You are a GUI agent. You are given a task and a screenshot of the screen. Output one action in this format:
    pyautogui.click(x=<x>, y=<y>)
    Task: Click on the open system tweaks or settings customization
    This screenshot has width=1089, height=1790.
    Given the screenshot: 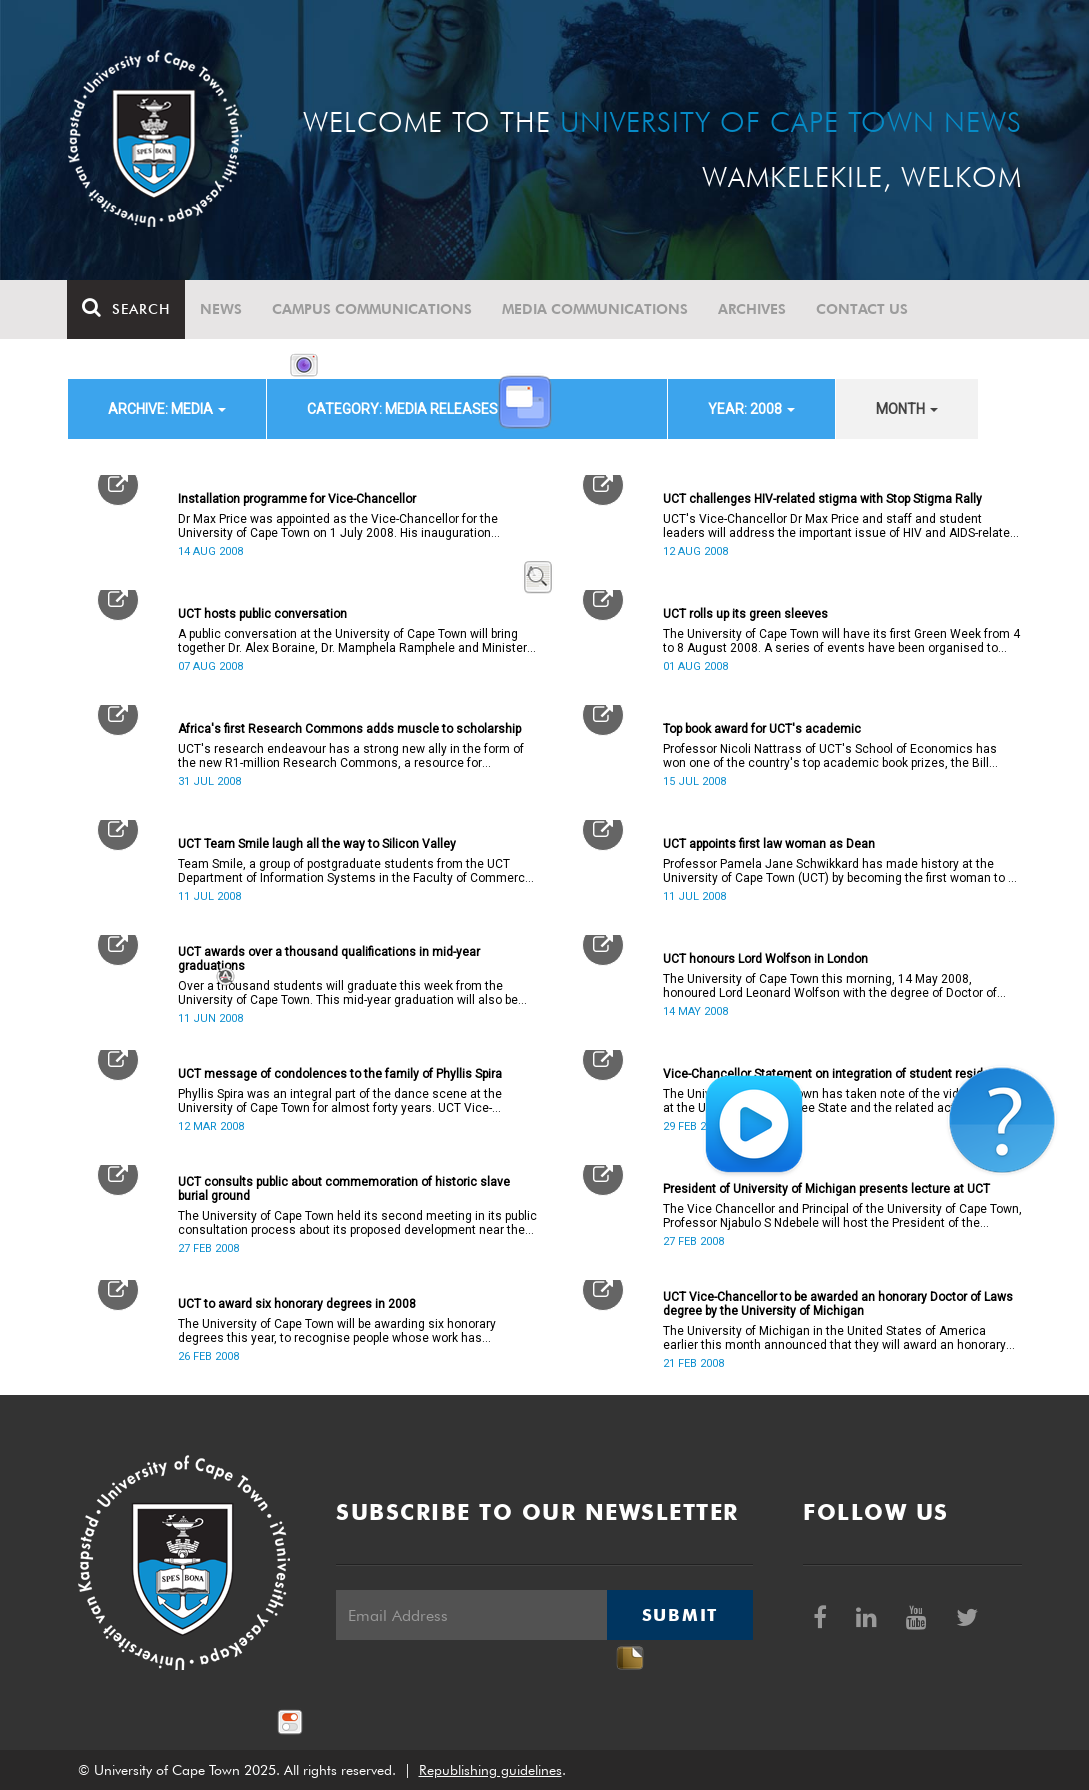 What is the action you would take?
    pyautogui.click(x=290, y=1722)
    